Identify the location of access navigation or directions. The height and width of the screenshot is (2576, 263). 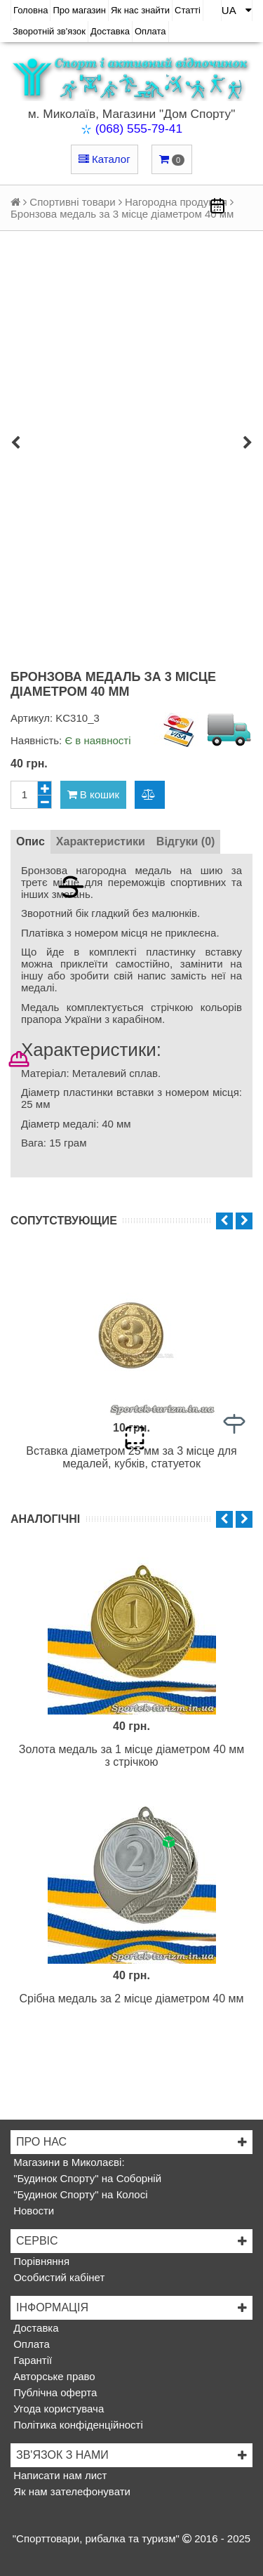
(234, 1424).